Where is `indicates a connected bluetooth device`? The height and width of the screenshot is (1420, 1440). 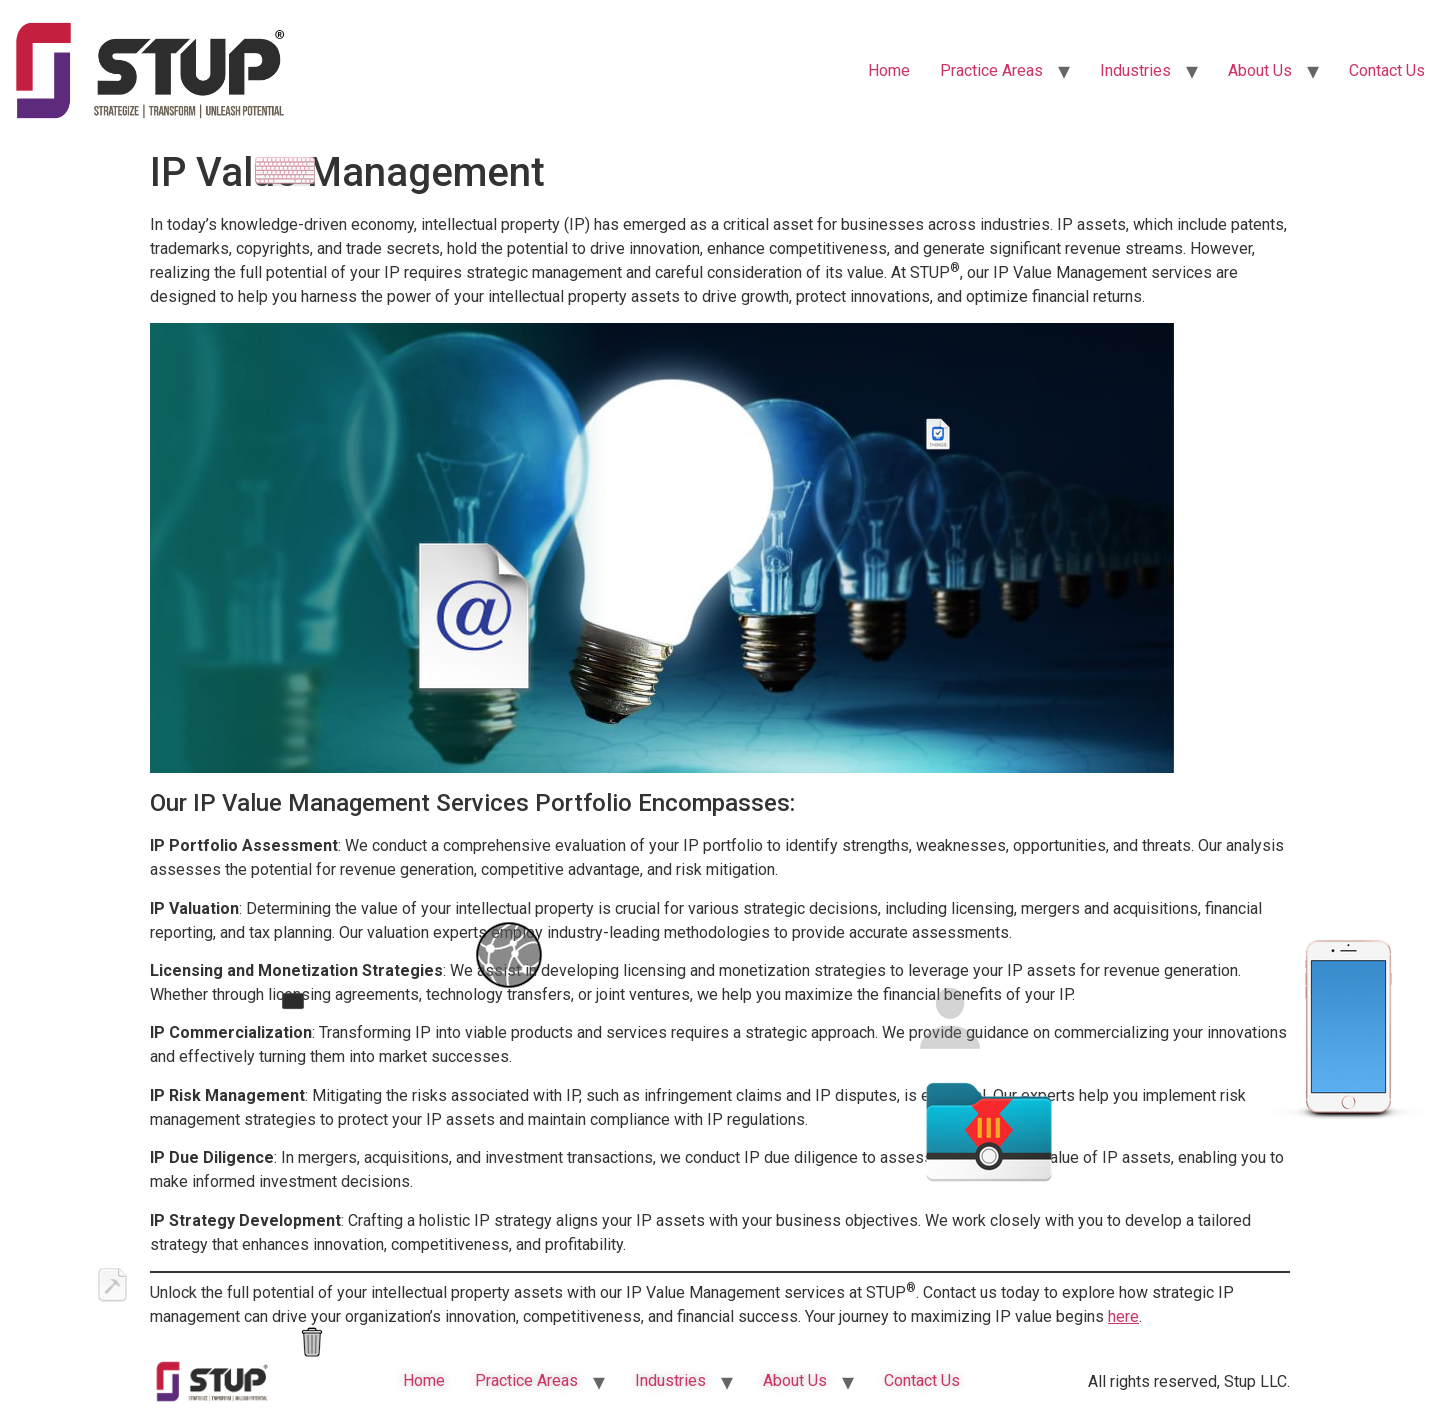 indicates a connected bluetooth device is located at coordinates (293, 1001).